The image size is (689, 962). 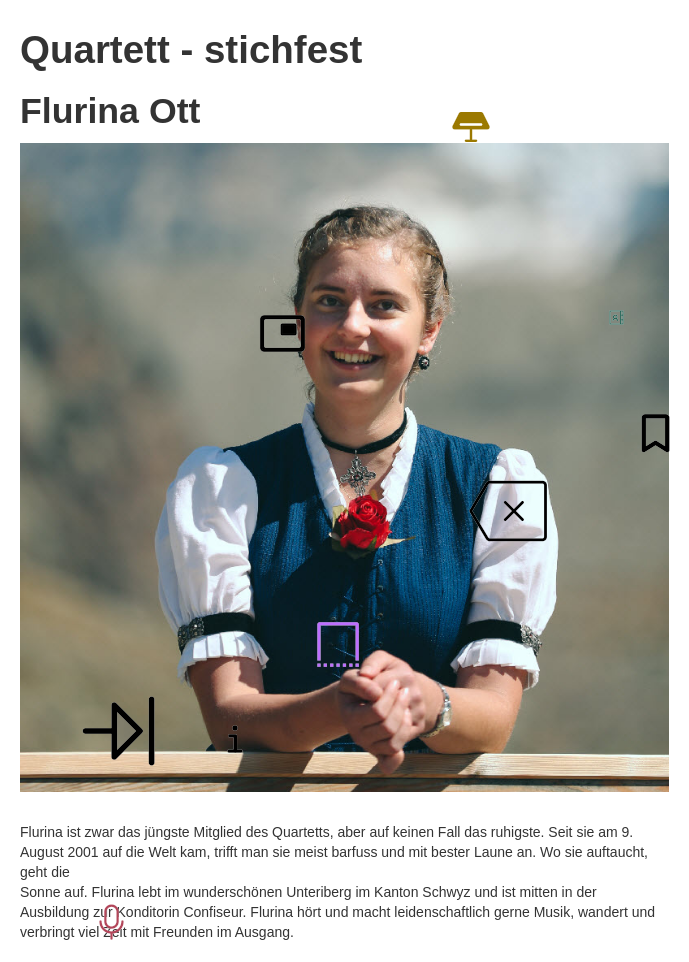 I want to click on enable picture-in-picture mode, so click(x=282, y=333).